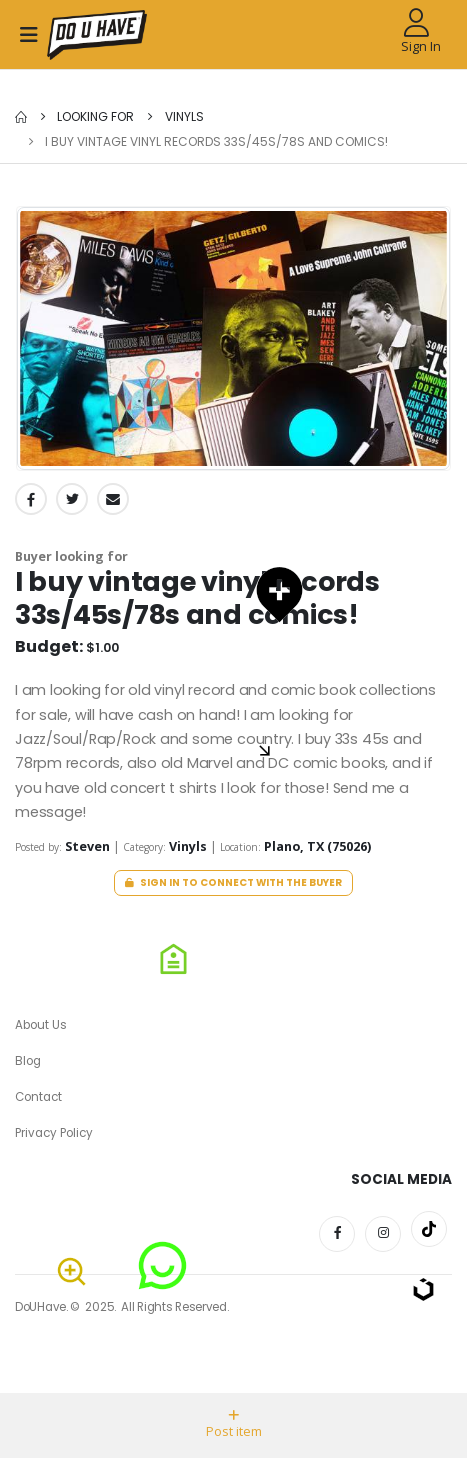 Image resolution: width=467 pixels, height=1458 pixels. Describe the element at coordinates (162, 1265) in the screenshot. I see `open chat or messaging feature` at that location.